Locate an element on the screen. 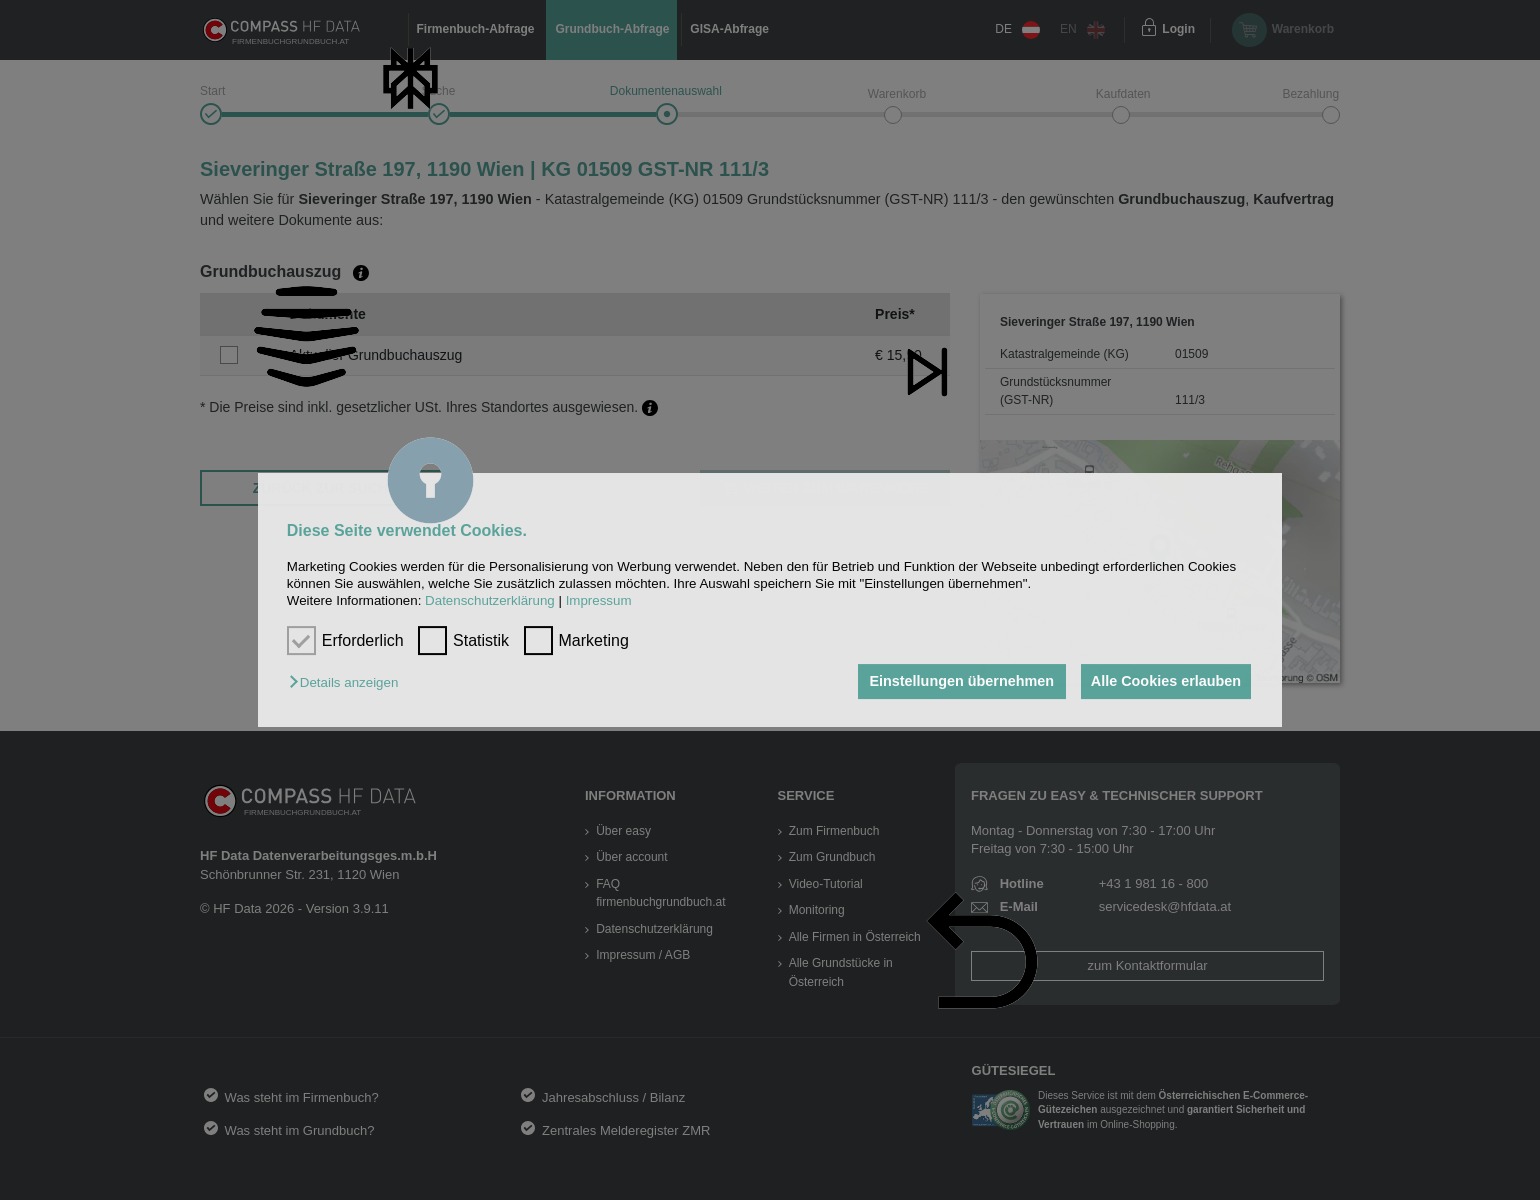 The image size is (1540, 1200). skip to the next track is located at coordinates (929, 372).